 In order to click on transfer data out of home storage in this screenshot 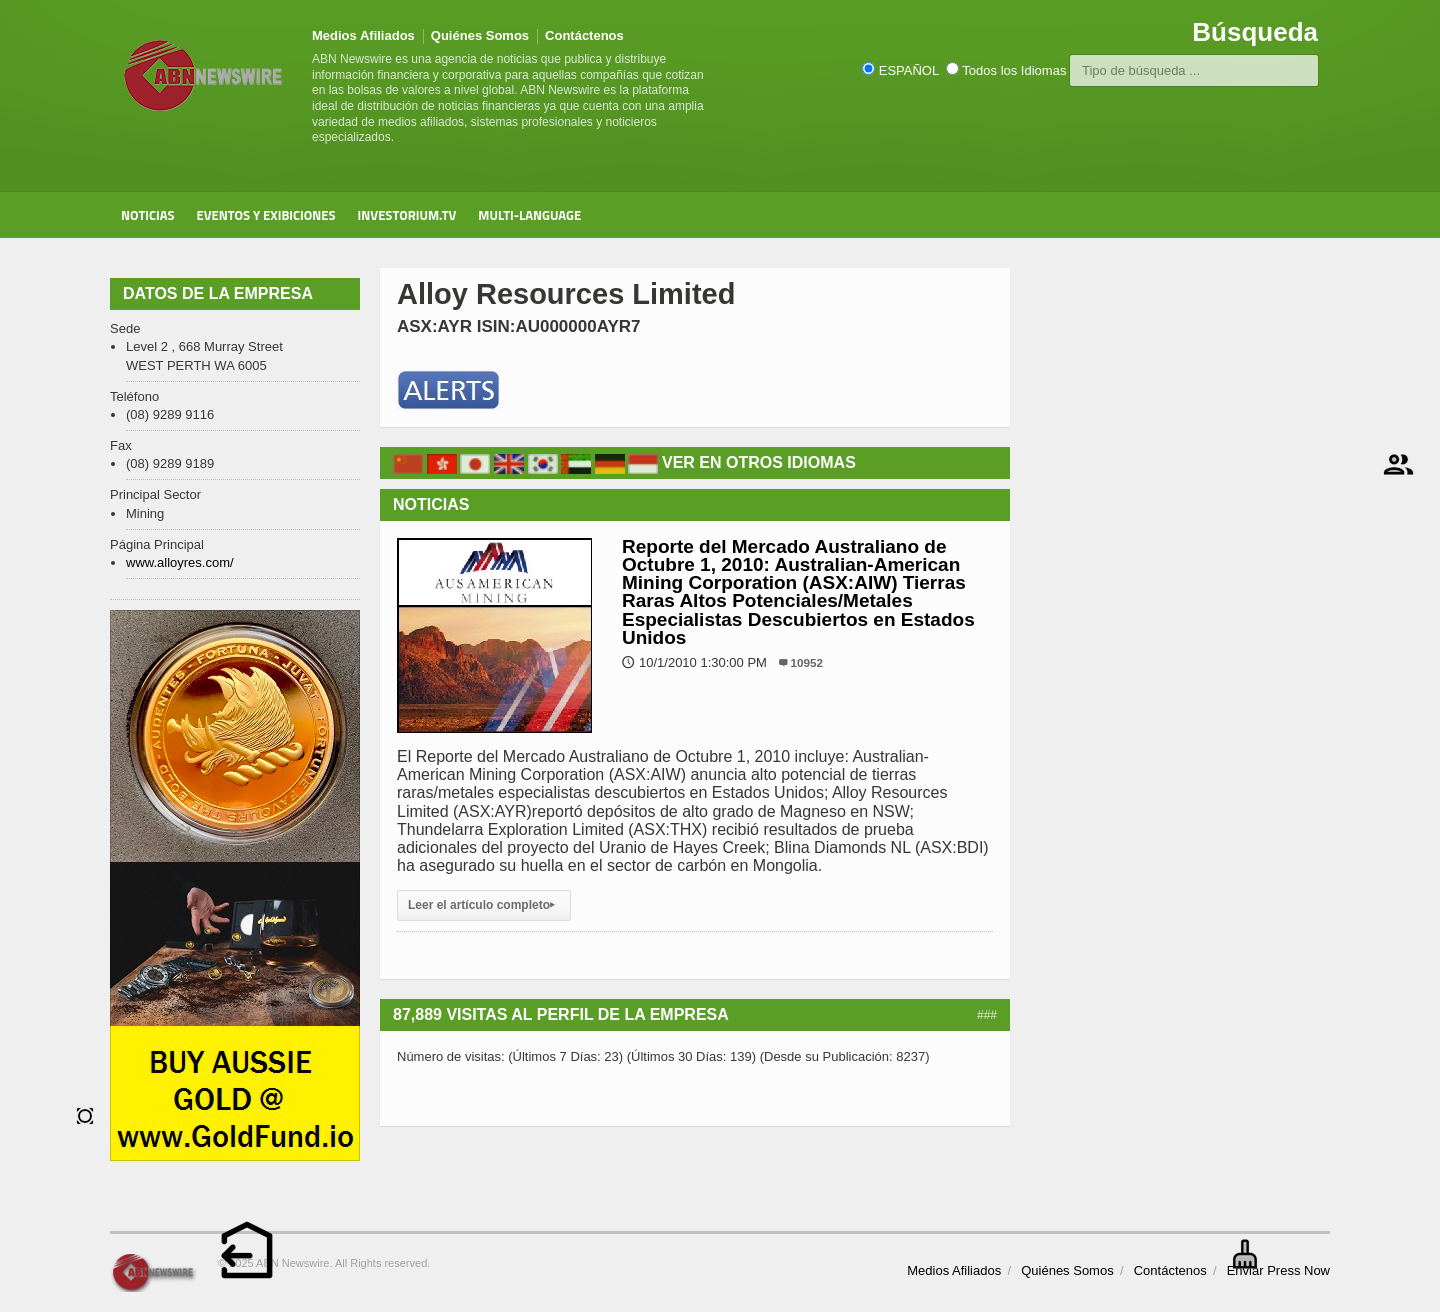, I will do `click(247, 1250)`.